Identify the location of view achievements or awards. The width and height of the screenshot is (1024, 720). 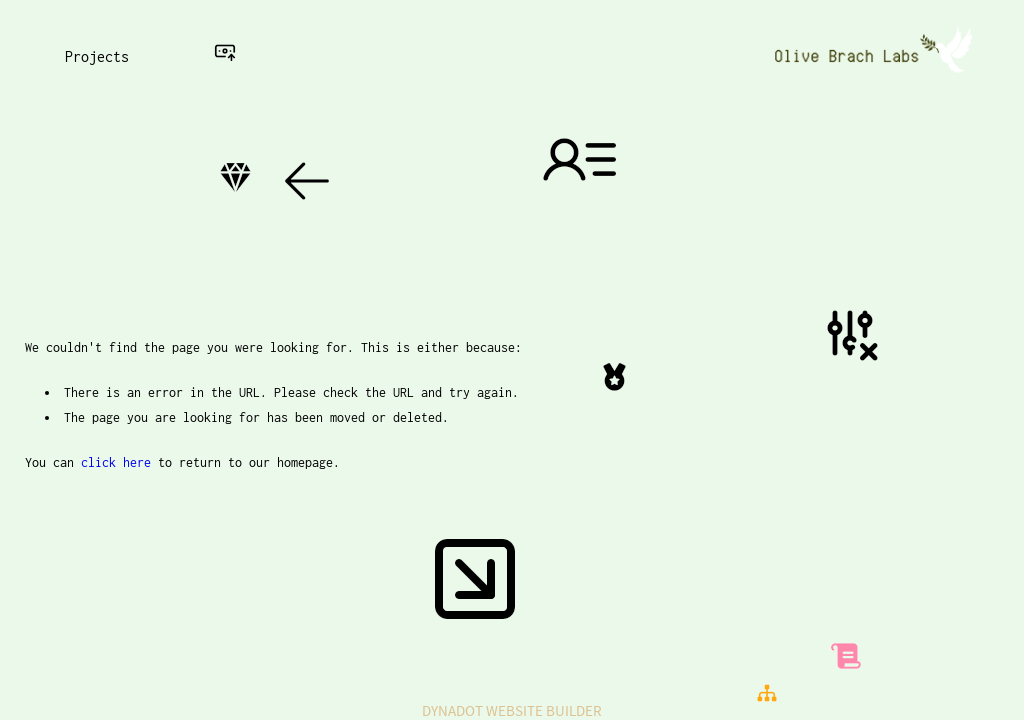
(614, 377).